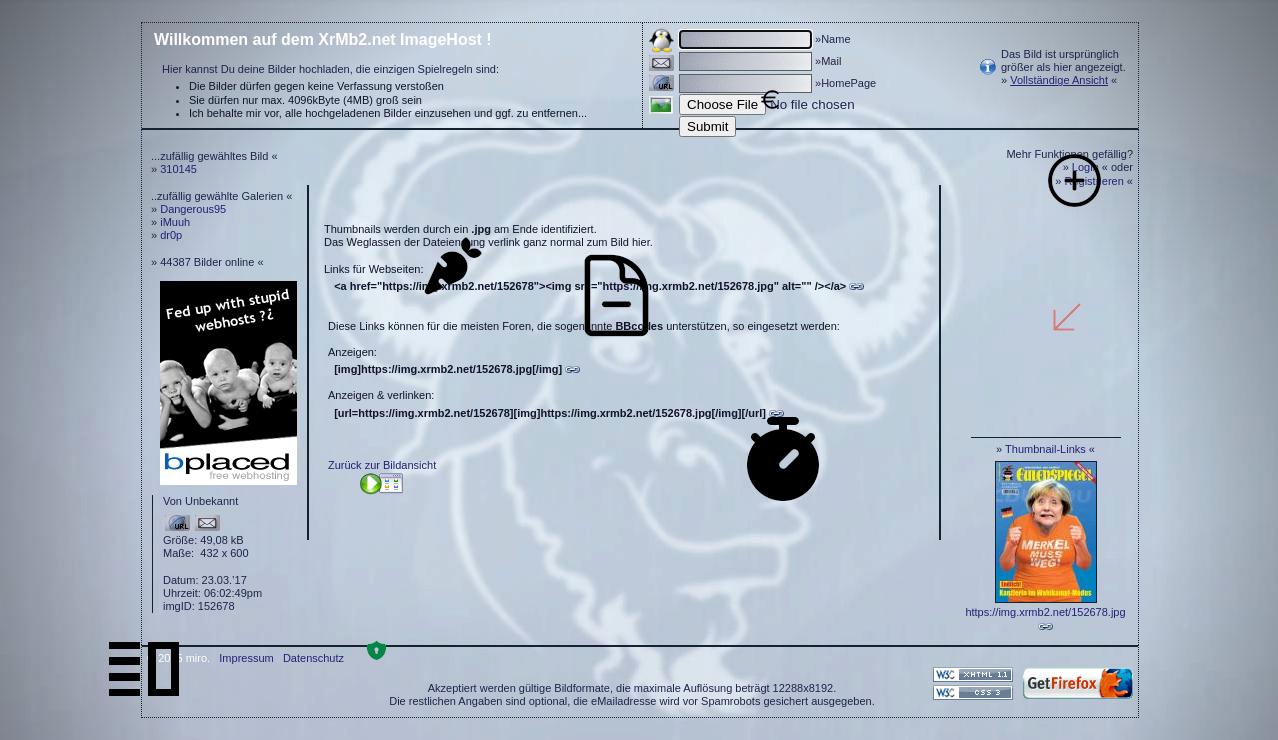 The width and height of the screenshot is (1278, 740). What do you see at coordinates (144, 669) in the screenshot?
I see `toggle vertical split view layout` at bounding box center [144, 669].